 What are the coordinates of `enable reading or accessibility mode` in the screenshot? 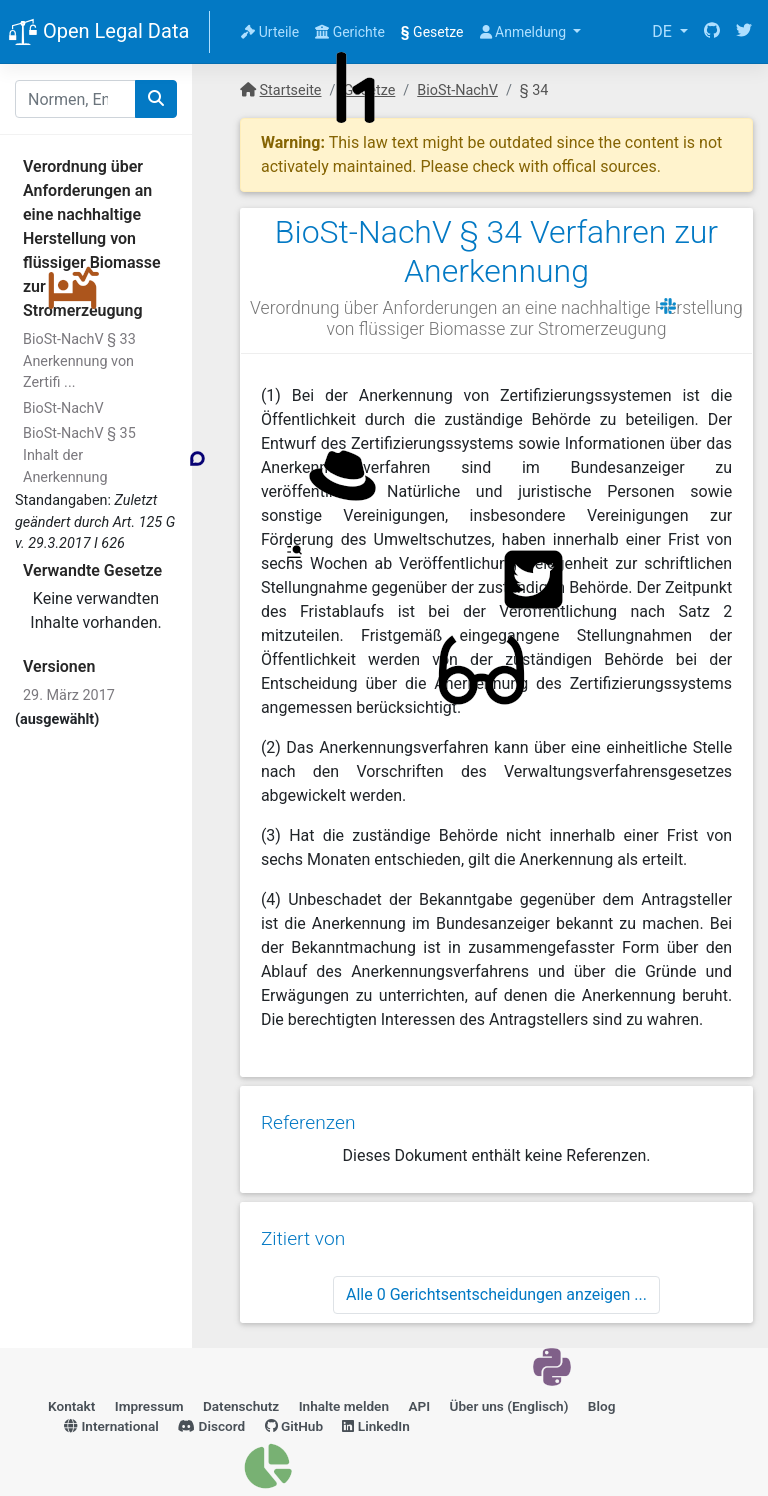 It's located at (481, 673).